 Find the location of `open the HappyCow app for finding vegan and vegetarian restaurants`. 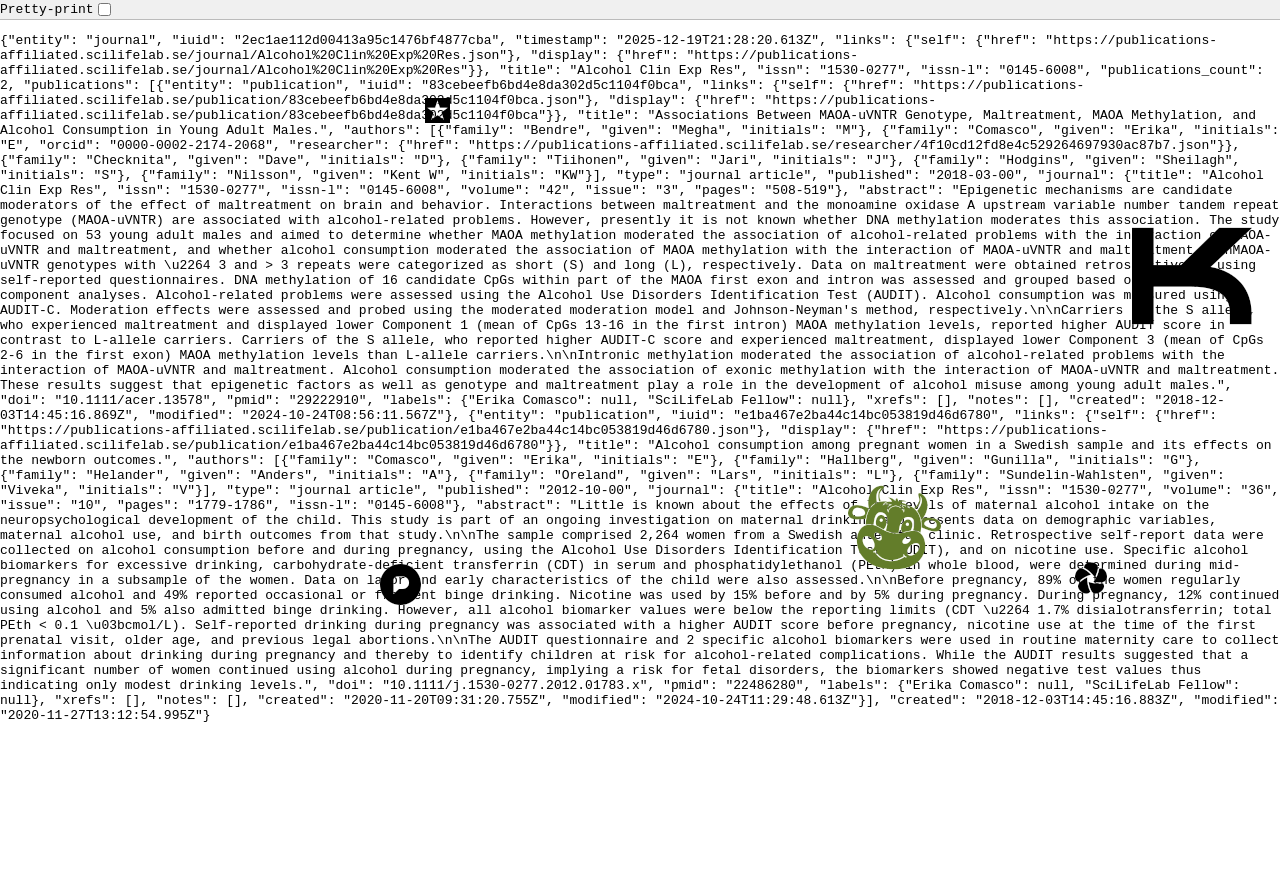

open the HappyCow app for finding vegan and vegetarian restaurants is located at coordinates (894, 527).